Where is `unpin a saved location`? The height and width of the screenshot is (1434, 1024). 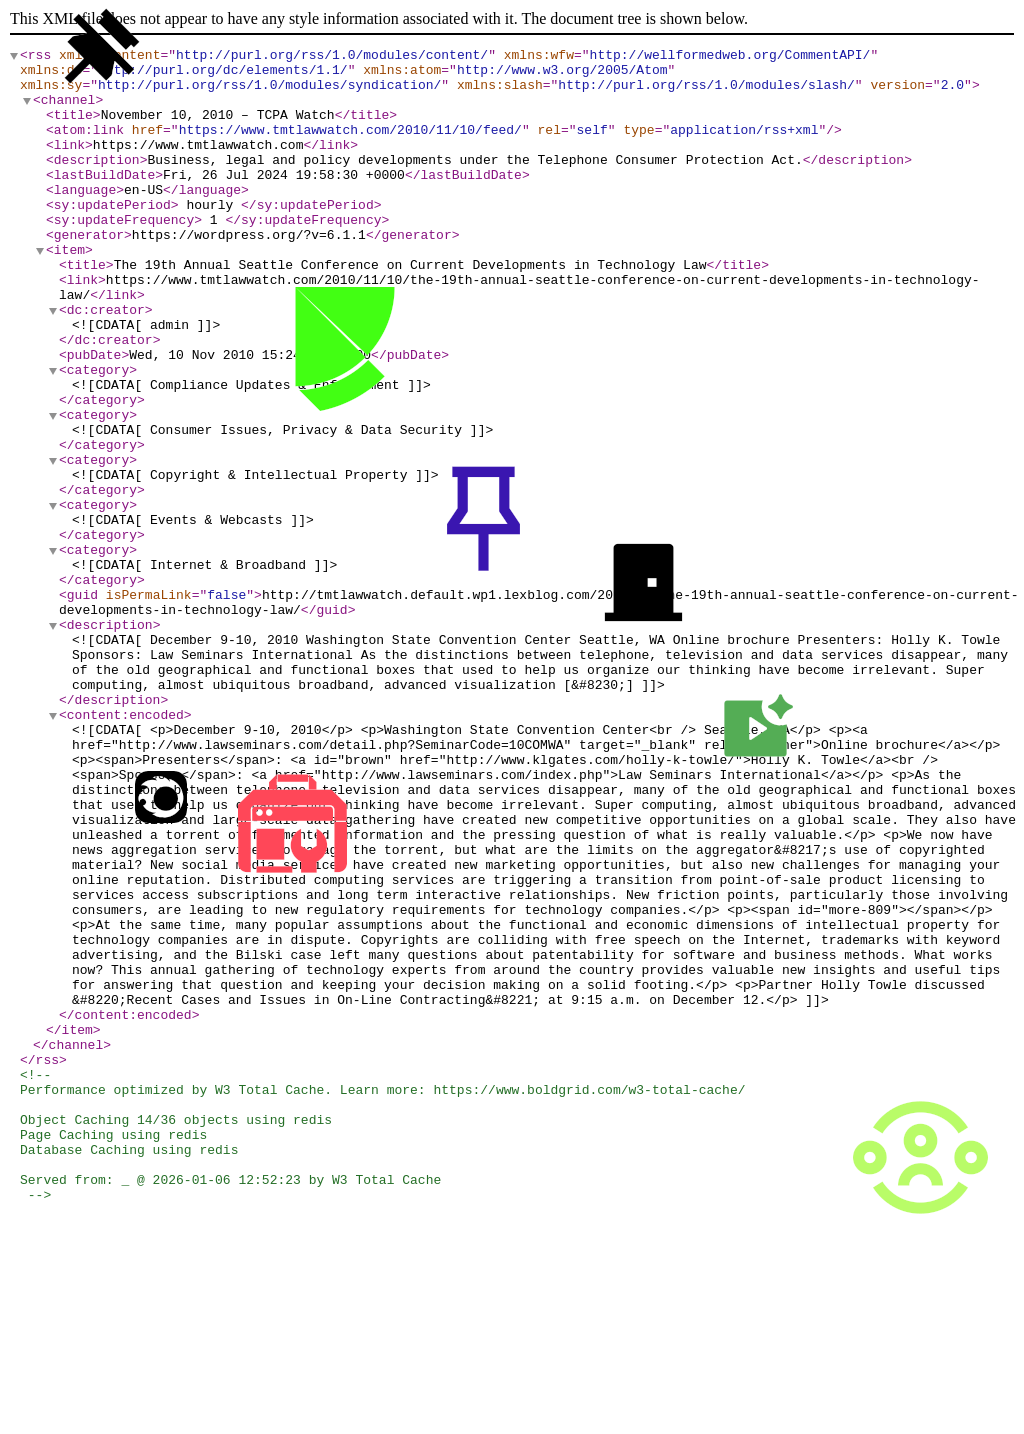 unpin a saved location is located at coordinates (99, 49).